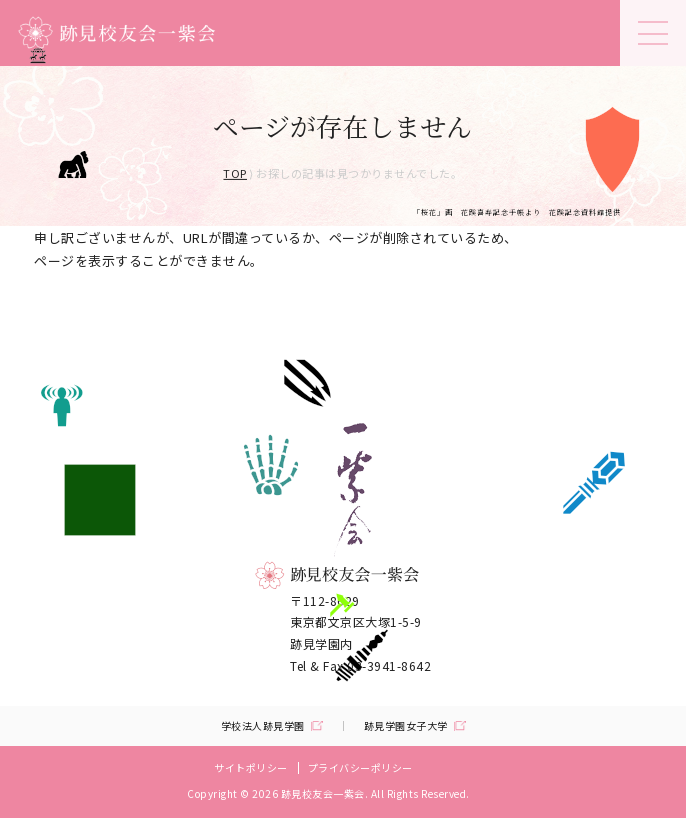 This screenshot has width=686, height=818. I want to click on gorilla character or avatar selection, so click(73, 164).